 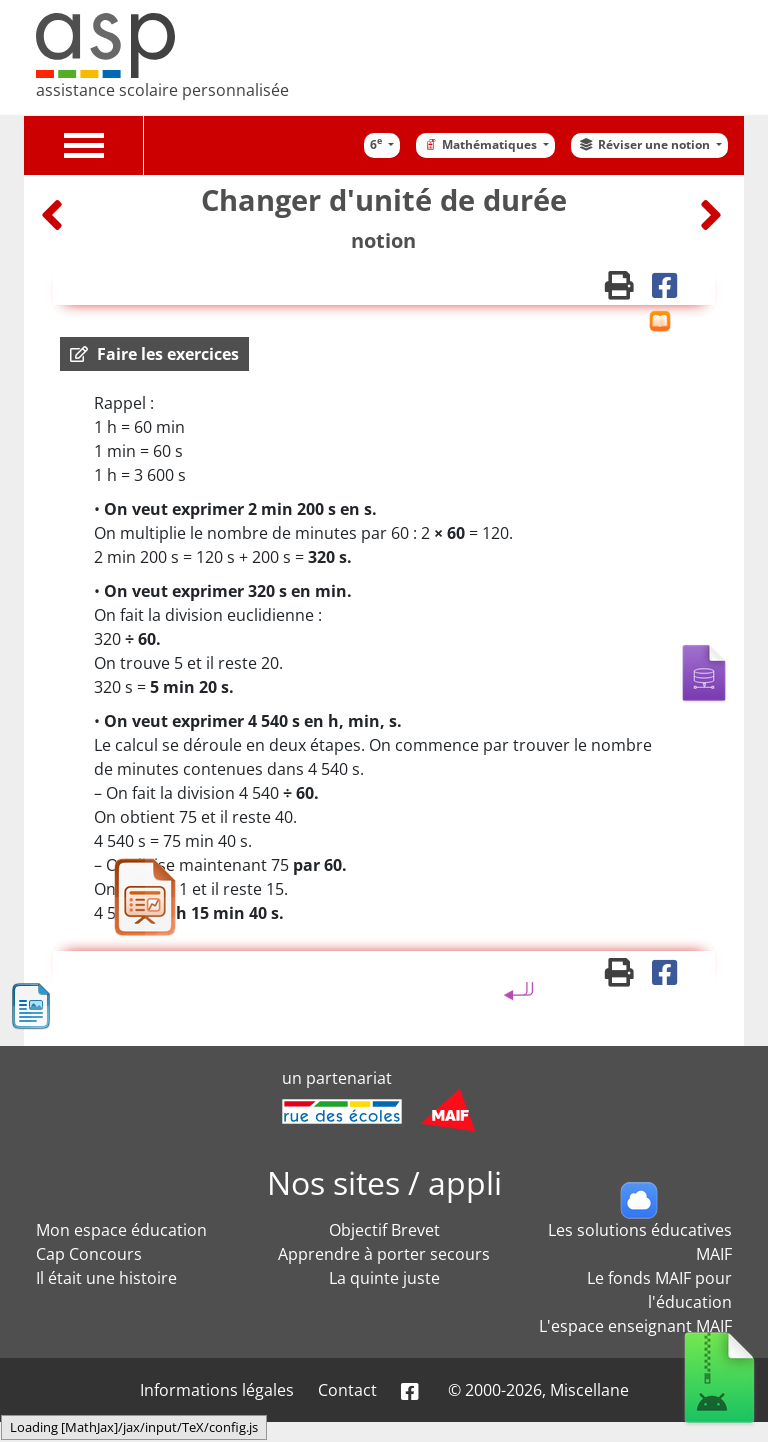 What do you see at coordinates (704, 674) in the screenshot?
I see `kexi database connection file` at bounding box center [704, 674].